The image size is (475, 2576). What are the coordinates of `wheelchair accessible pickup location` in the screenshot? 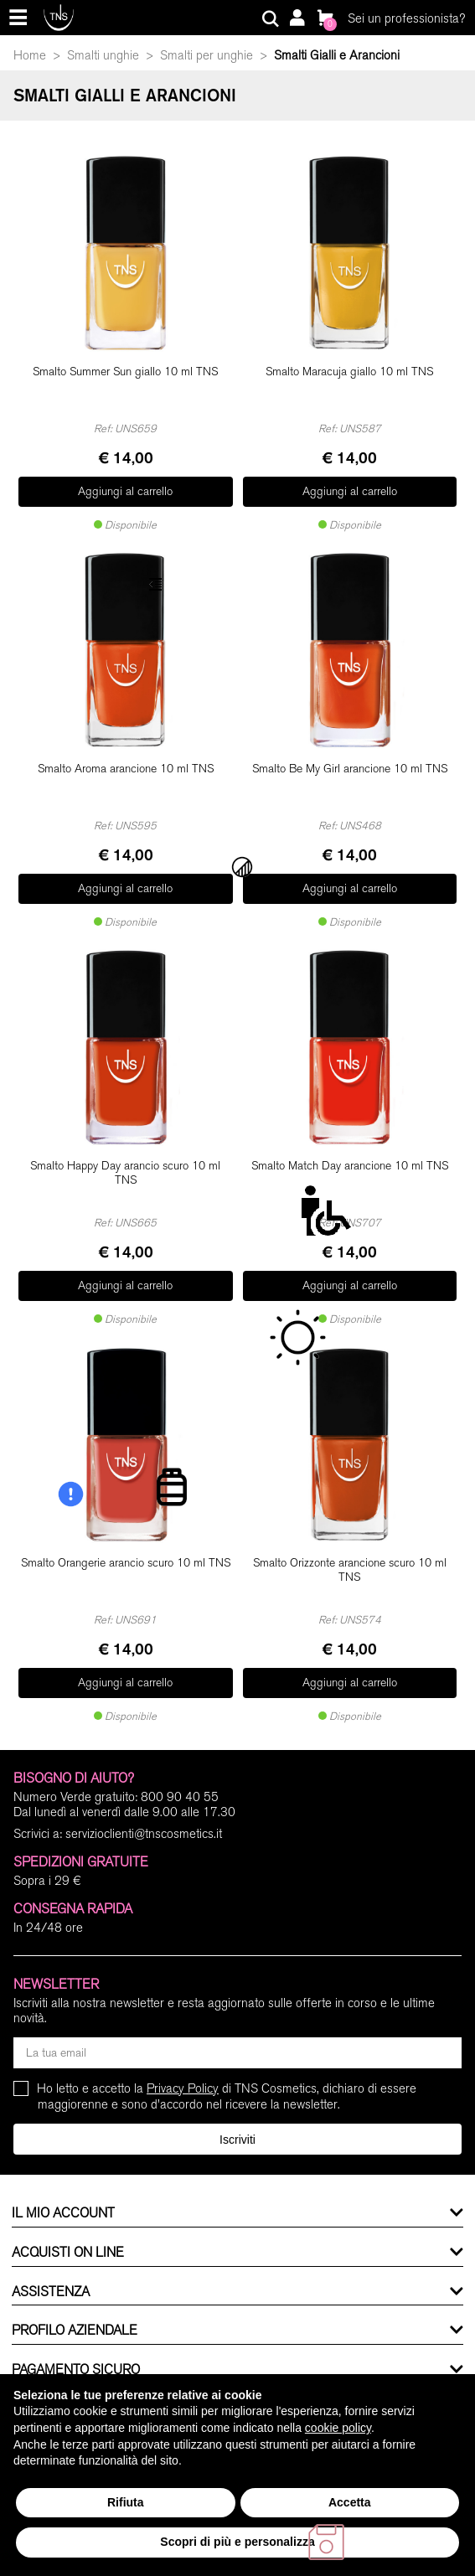 It's located at (324, 1211).